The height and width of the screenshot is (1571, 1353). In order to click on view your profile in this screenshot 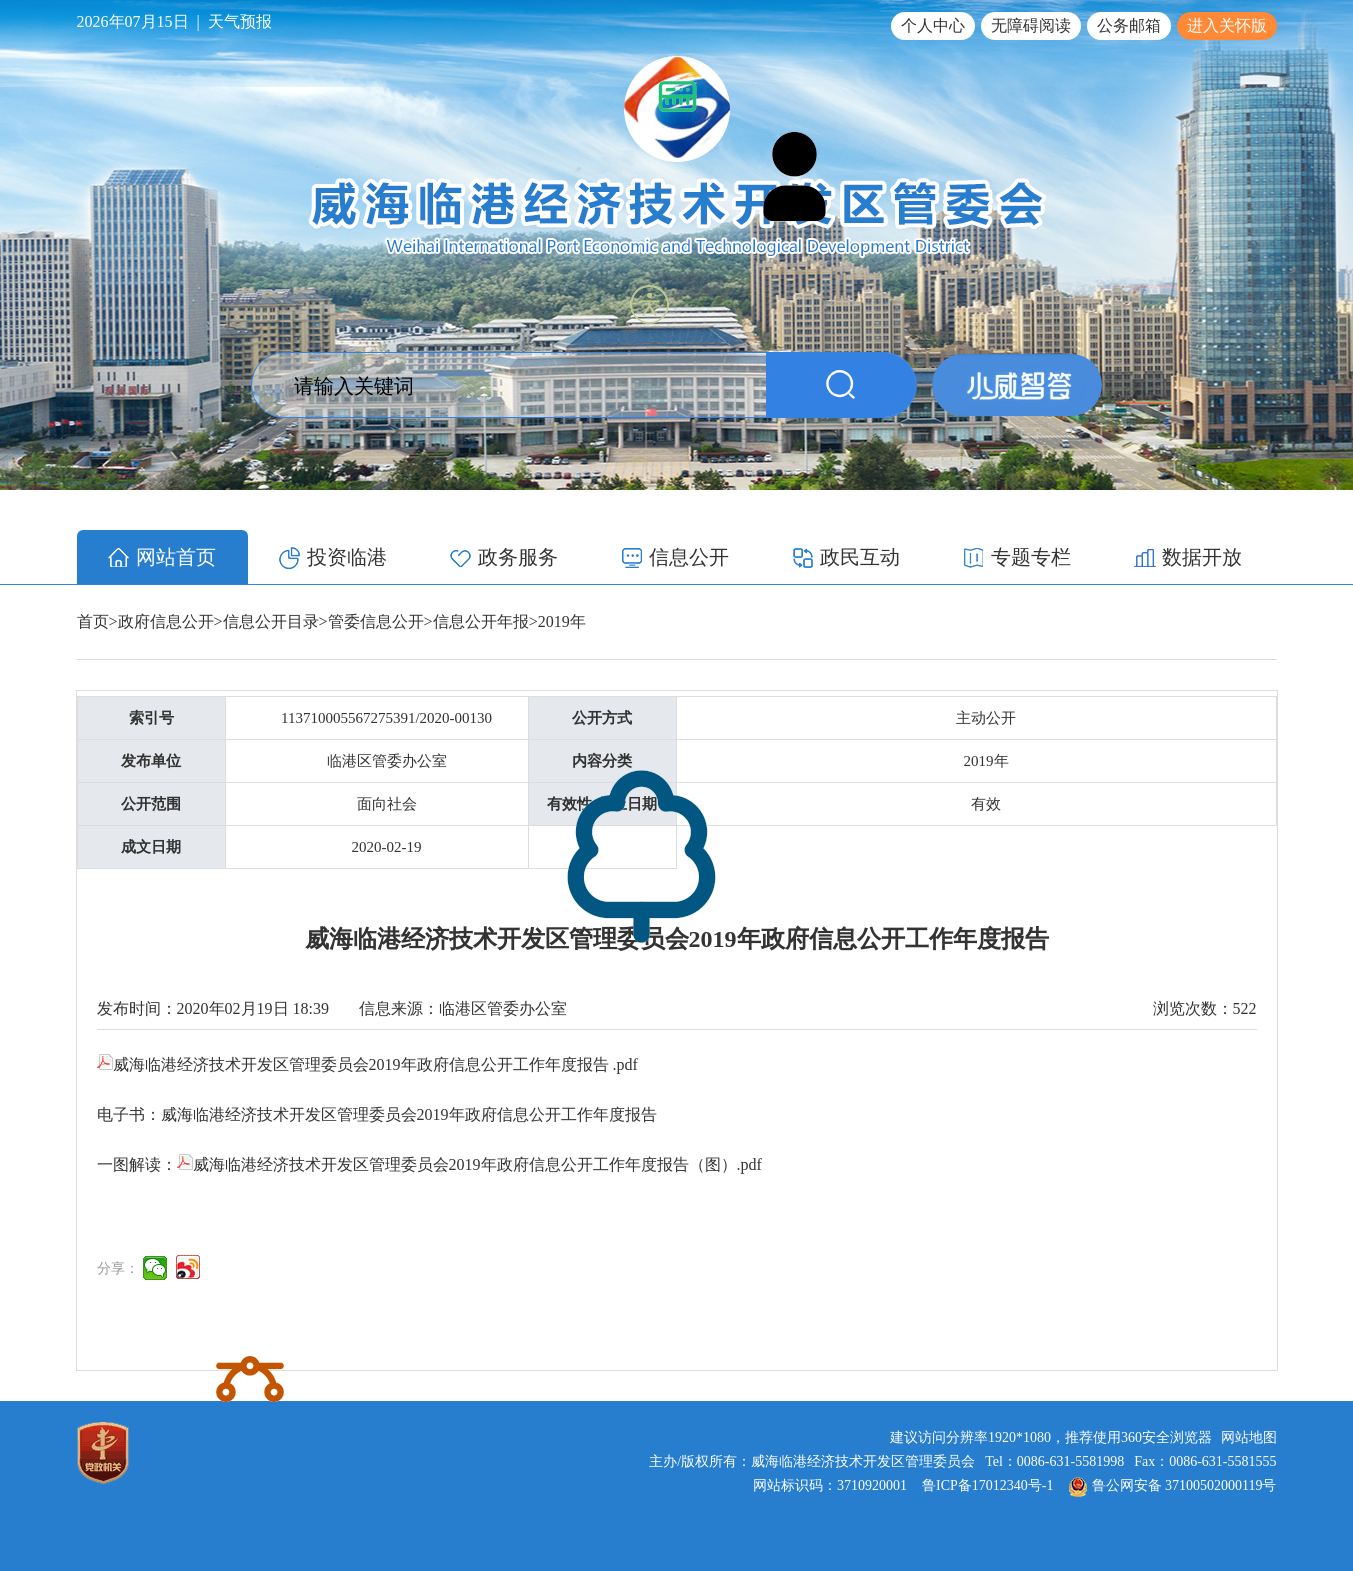, I will do `click(794, 176)`.